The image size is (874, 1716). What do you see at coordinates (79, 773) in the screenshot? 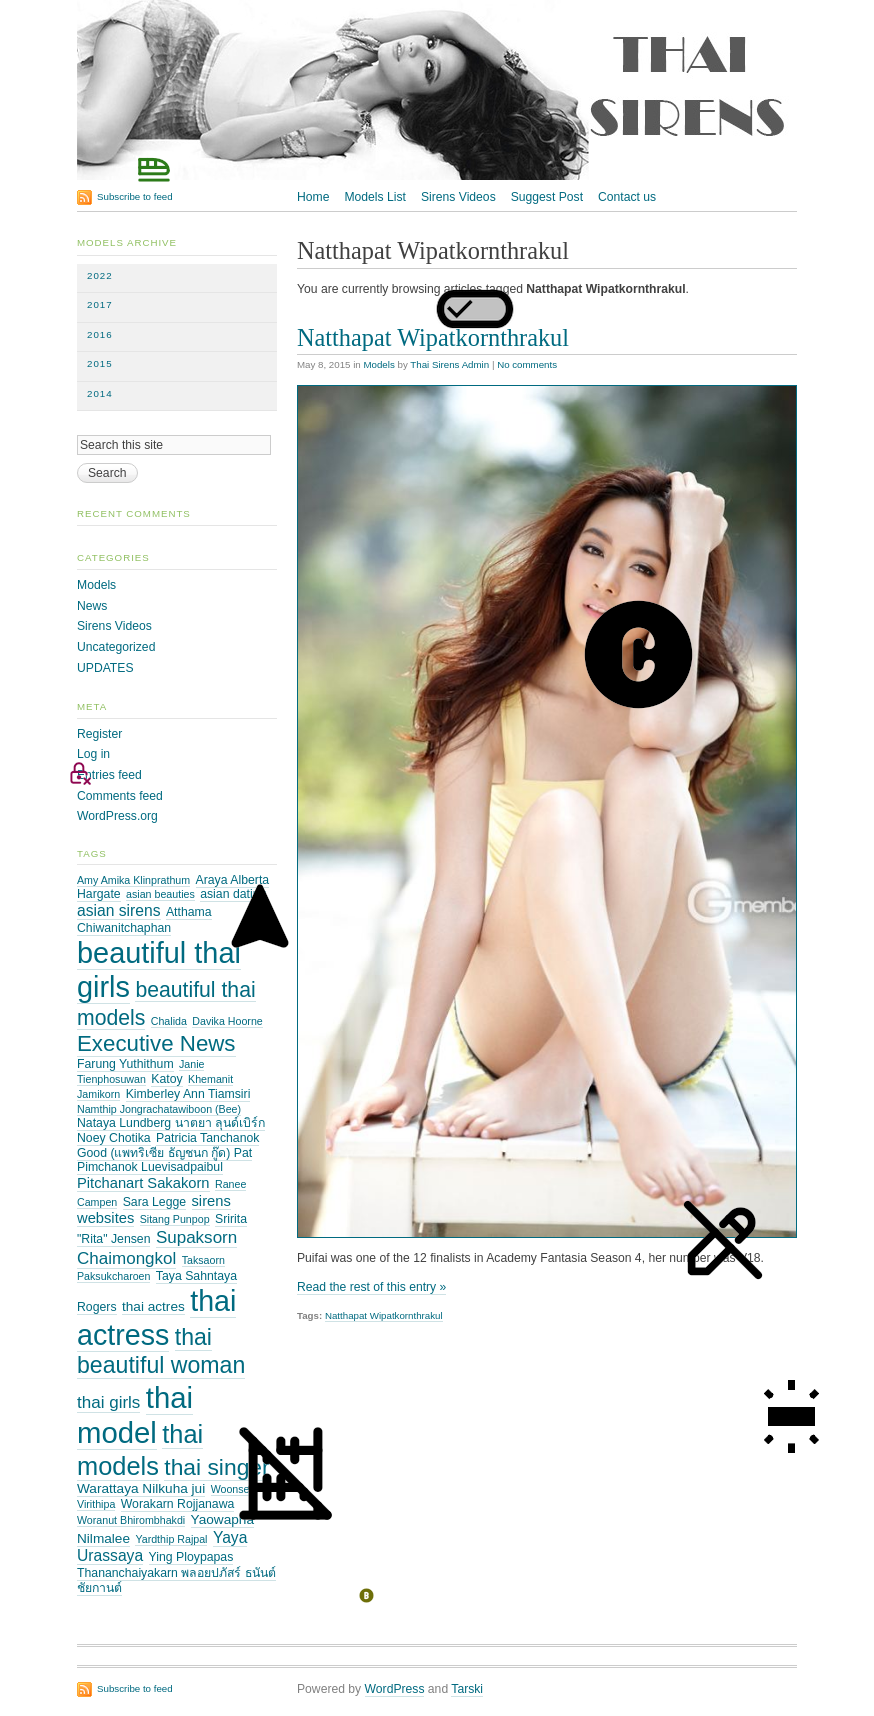
I see `remove or delete a security lock` at bounding box center [79, 773].